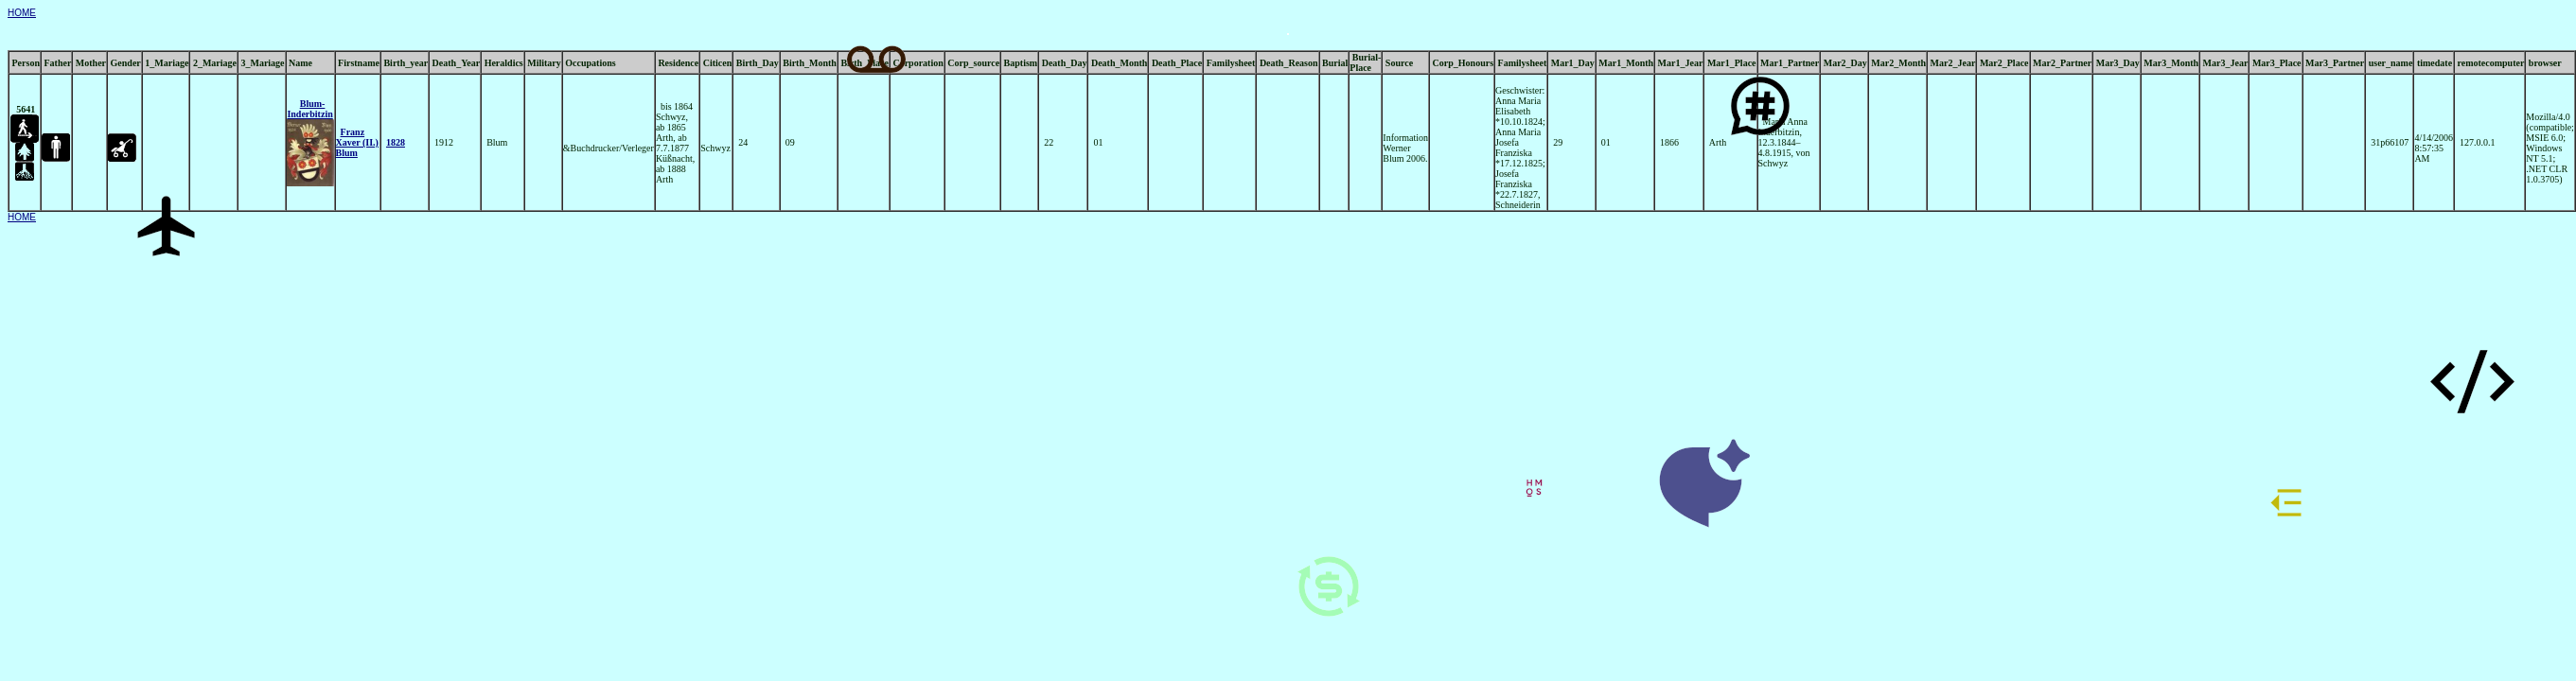  Describe the element at coordinates (165, 226) in the screenshot. I see `enable airplane mode` at that location.